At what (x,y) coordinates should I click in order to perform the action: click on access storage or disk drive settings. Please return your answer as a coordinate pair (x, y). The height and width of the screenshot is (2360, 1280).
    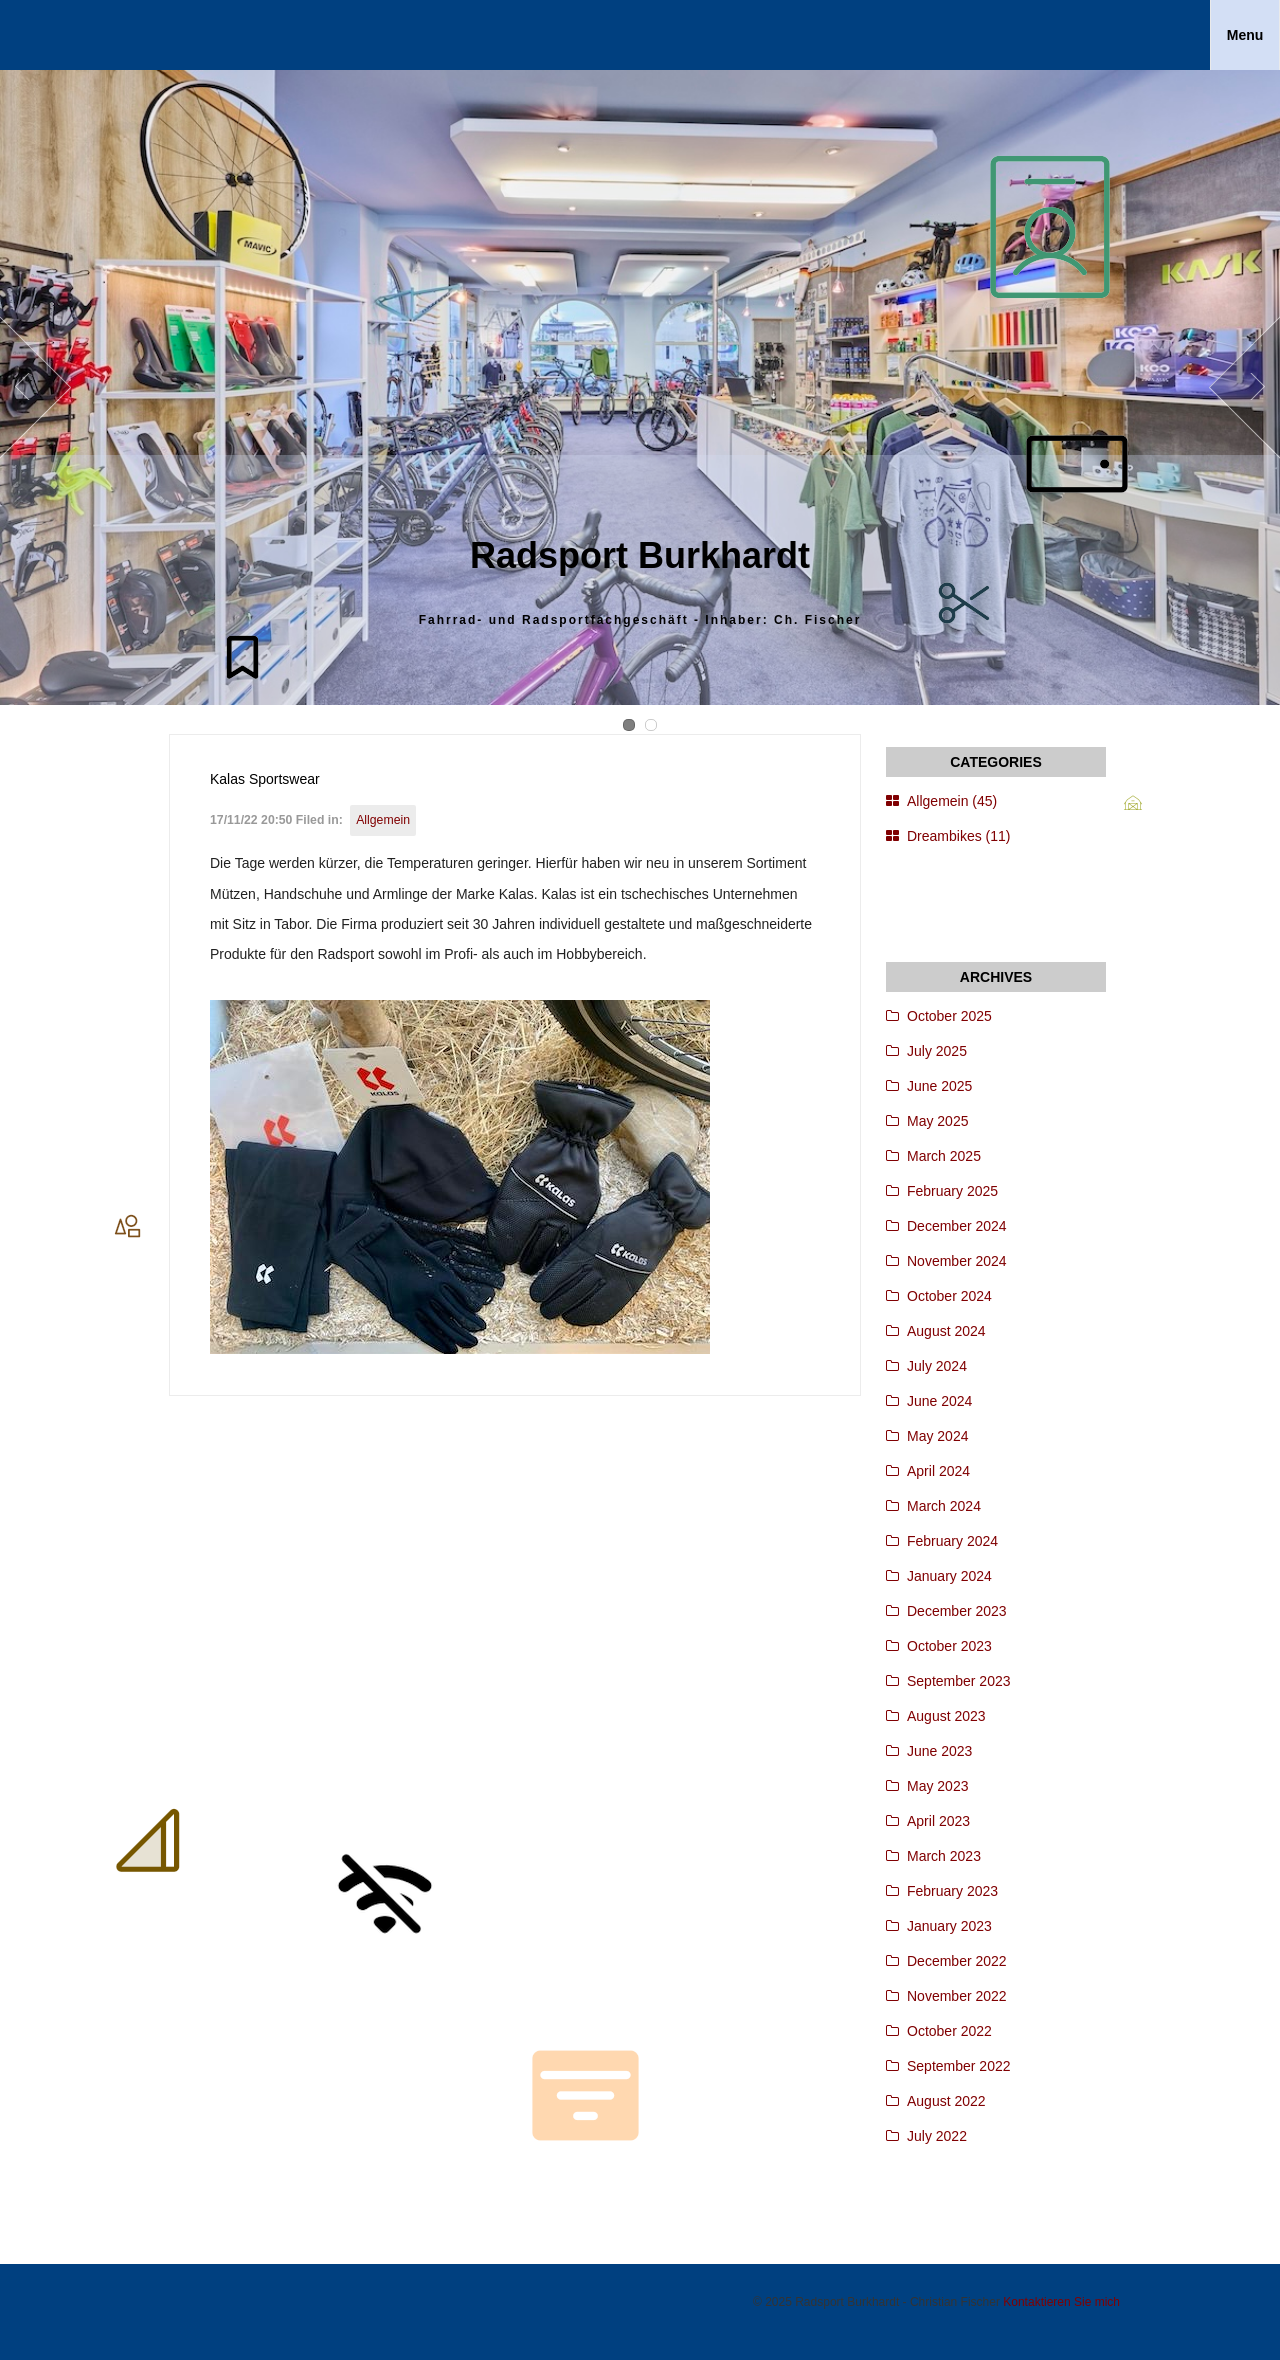
    Looking at the image, I should click on (1077, 464).